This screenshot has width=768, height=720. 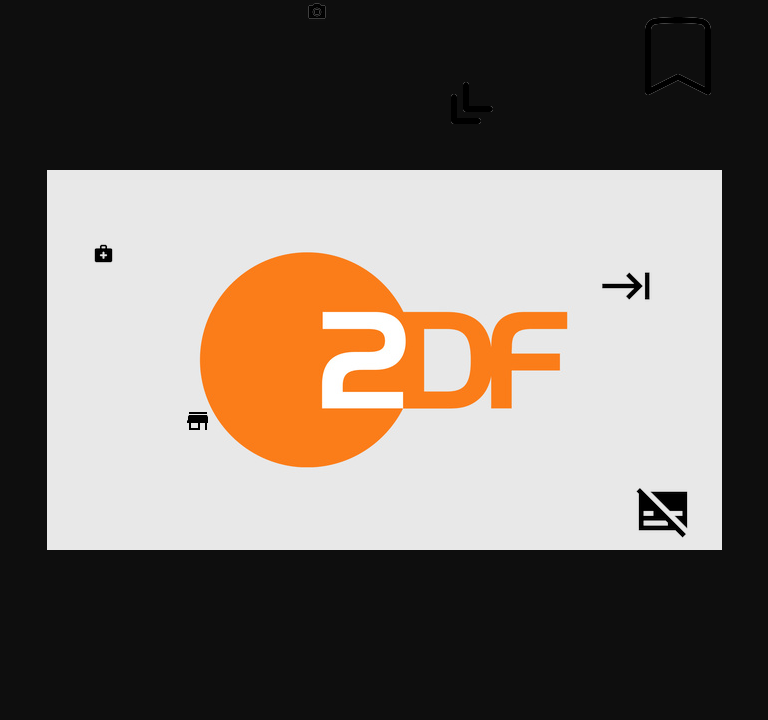 What do you see at coordinates (663, 511) in the screenshot?
I see `turn off subtitles or closed captions` at bounding box center [663, 511].